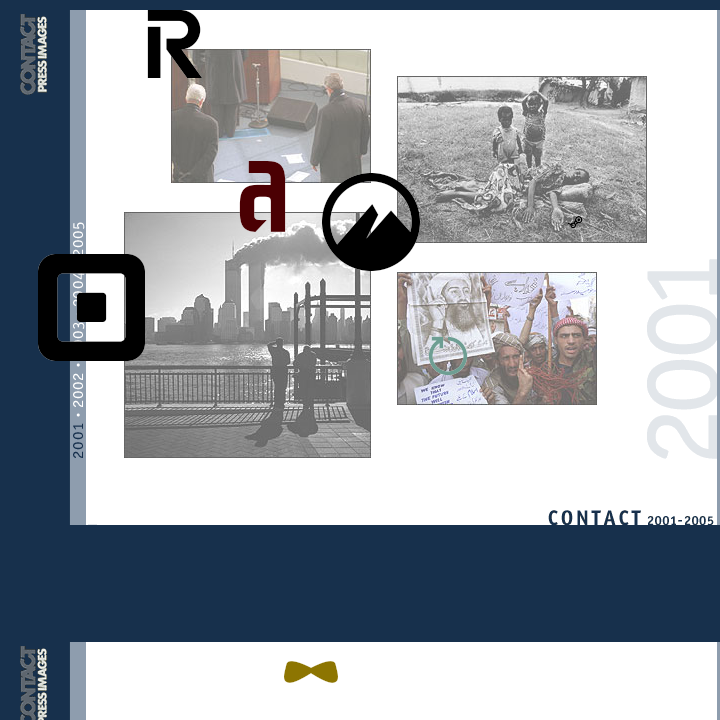  I want to click on open the Square payment app, so click(91, 307).